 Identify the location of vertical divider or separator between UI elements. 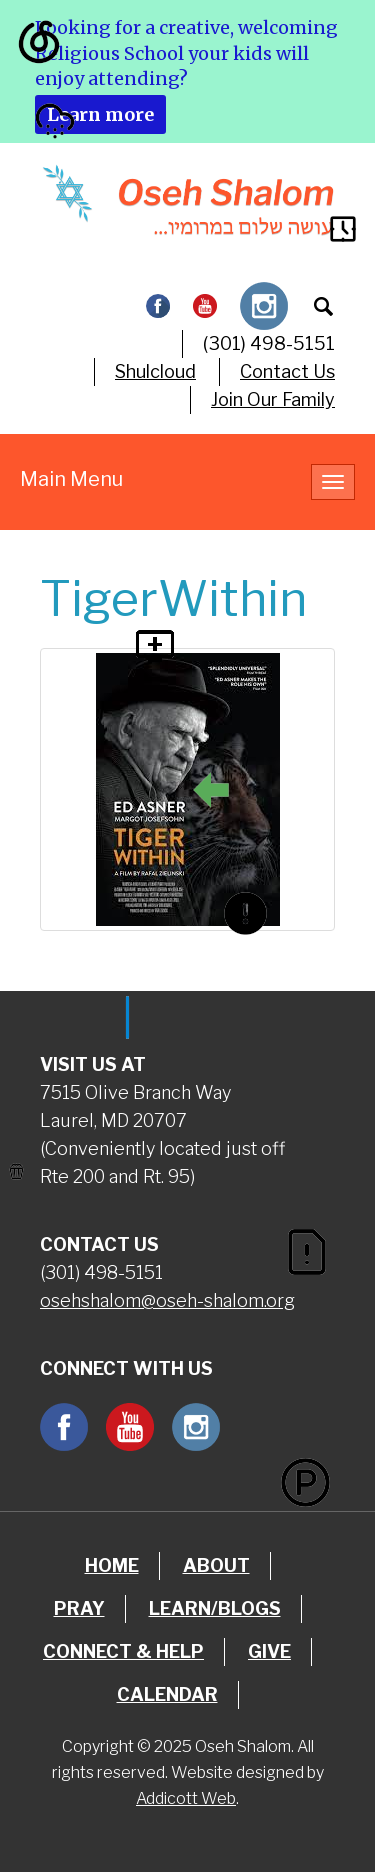
(127, 1017).